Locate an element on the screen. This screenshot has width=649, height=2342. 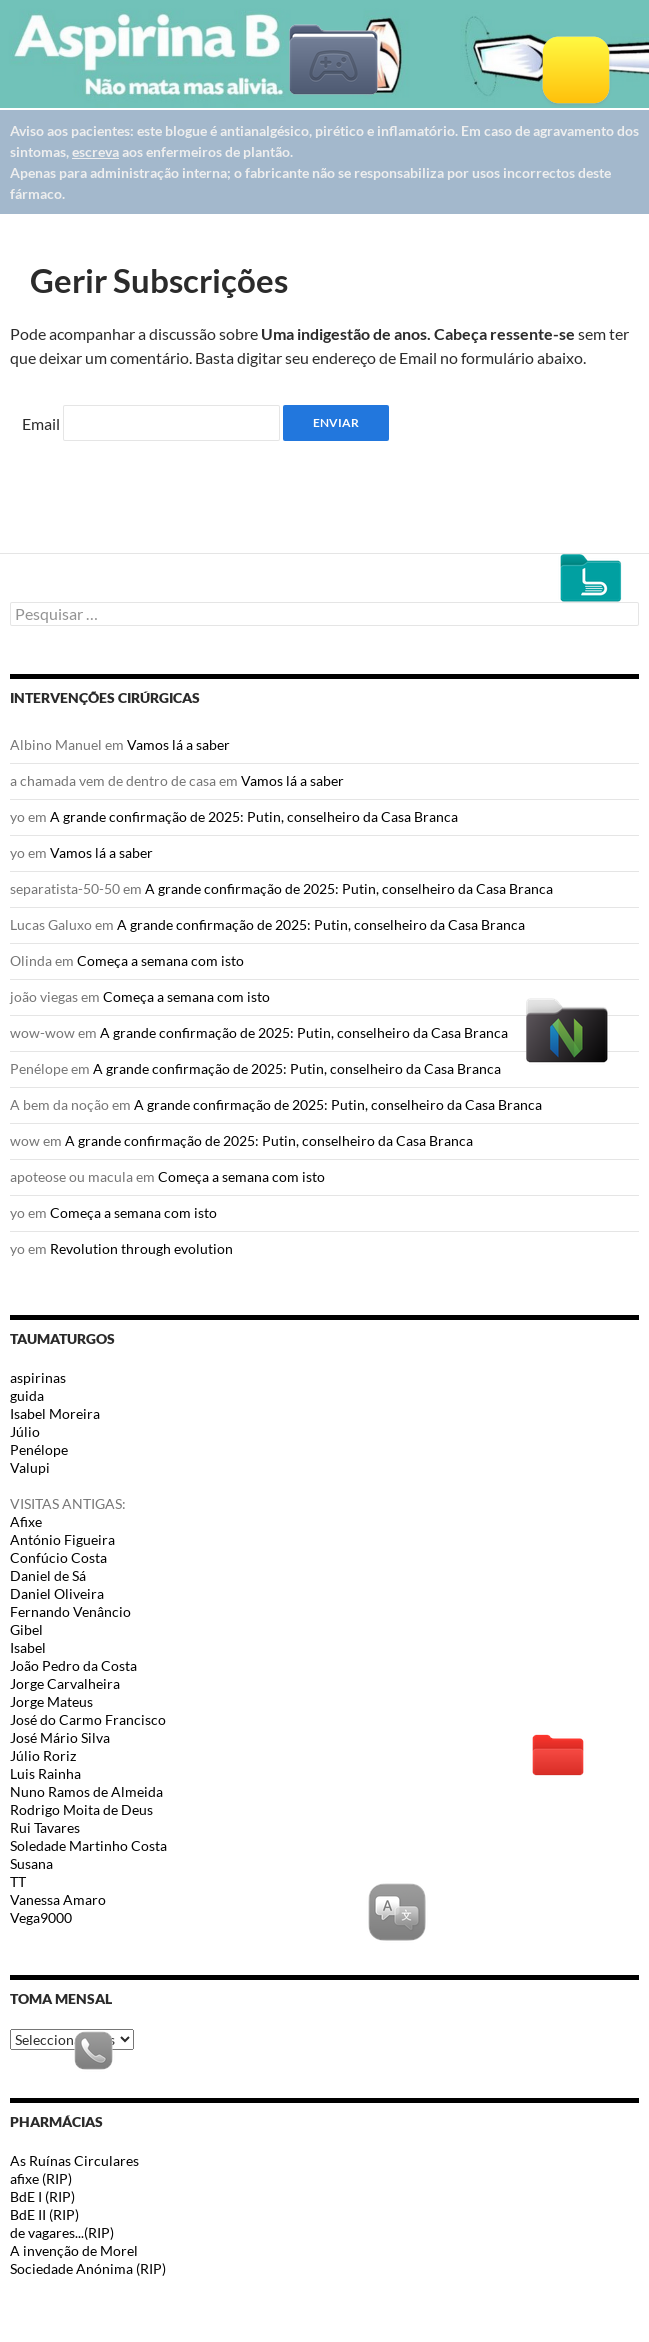
blank app icon template for customization is located at coordinates (576, 70).